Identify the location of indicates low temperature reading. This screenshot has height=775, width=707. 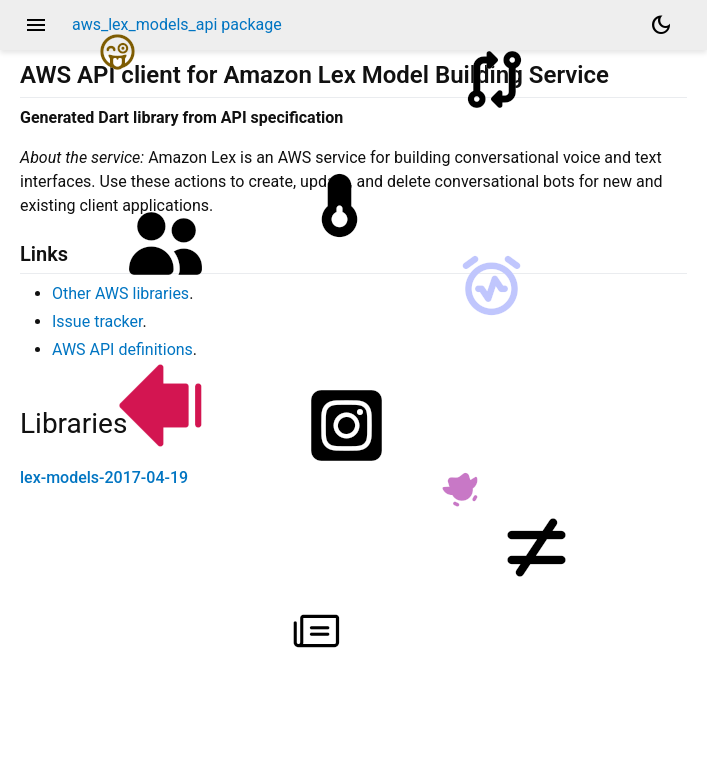
(339, 205).